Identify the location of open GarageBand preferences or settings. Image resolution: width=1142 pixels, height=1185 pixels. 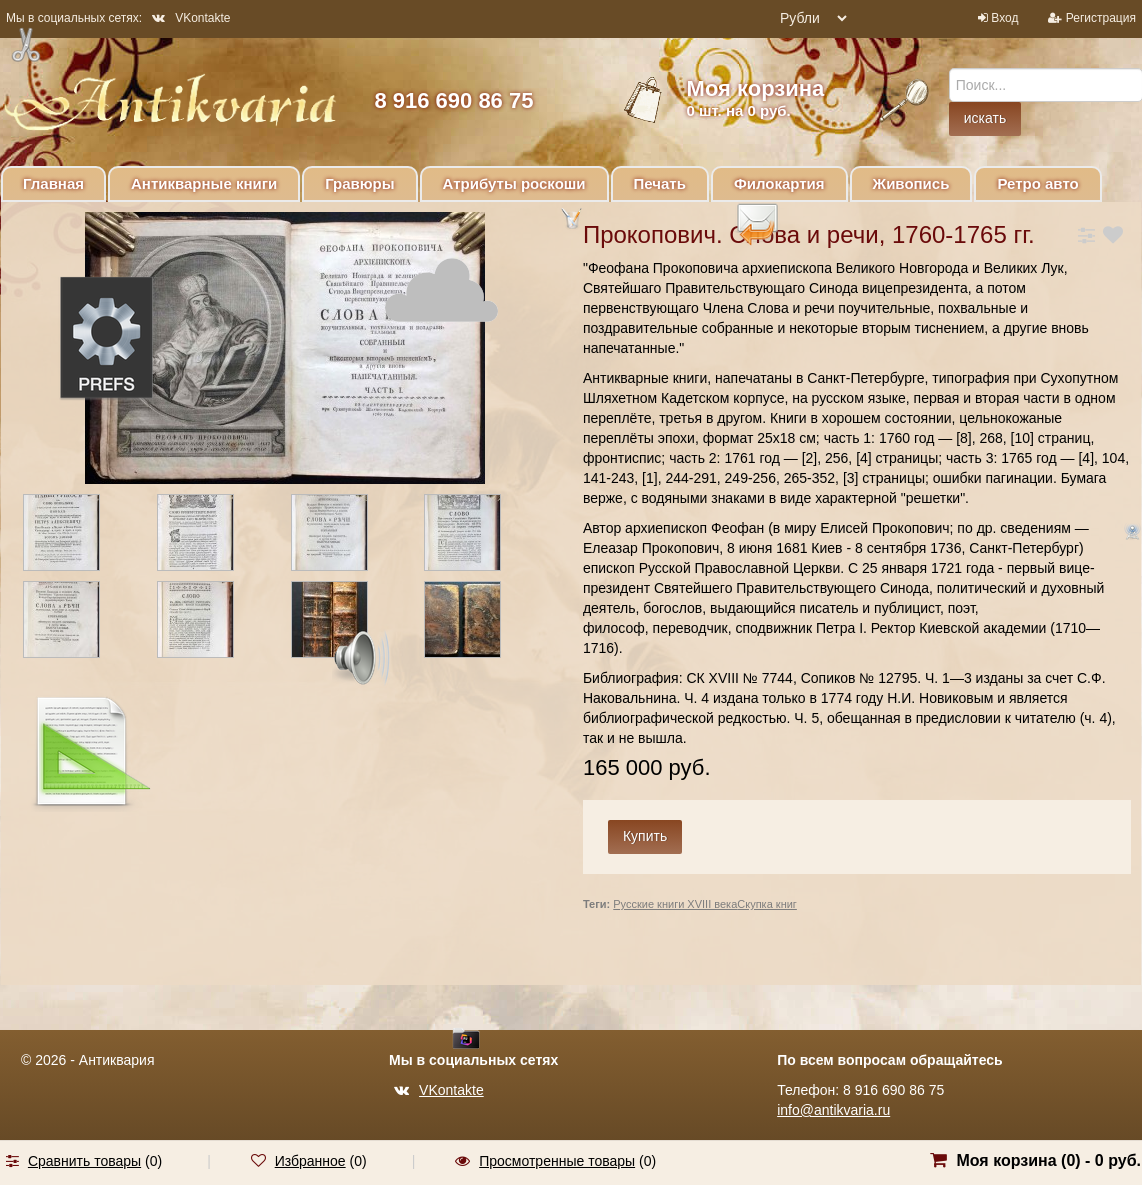
(106, 340).